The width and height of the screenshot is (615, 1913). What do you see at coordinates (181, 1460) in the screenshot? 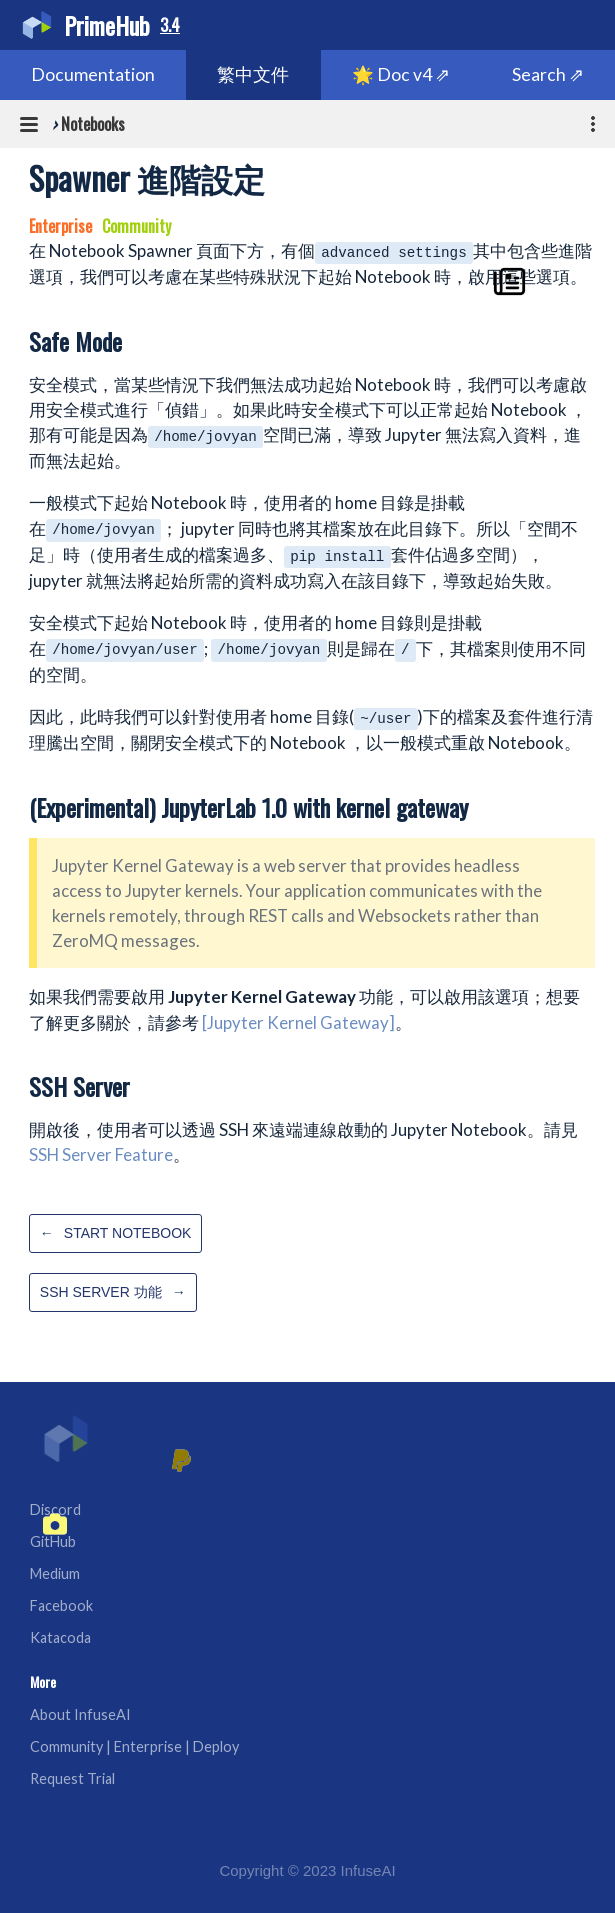
I see `pay with PayPal` at bounding box center [181, 1460].